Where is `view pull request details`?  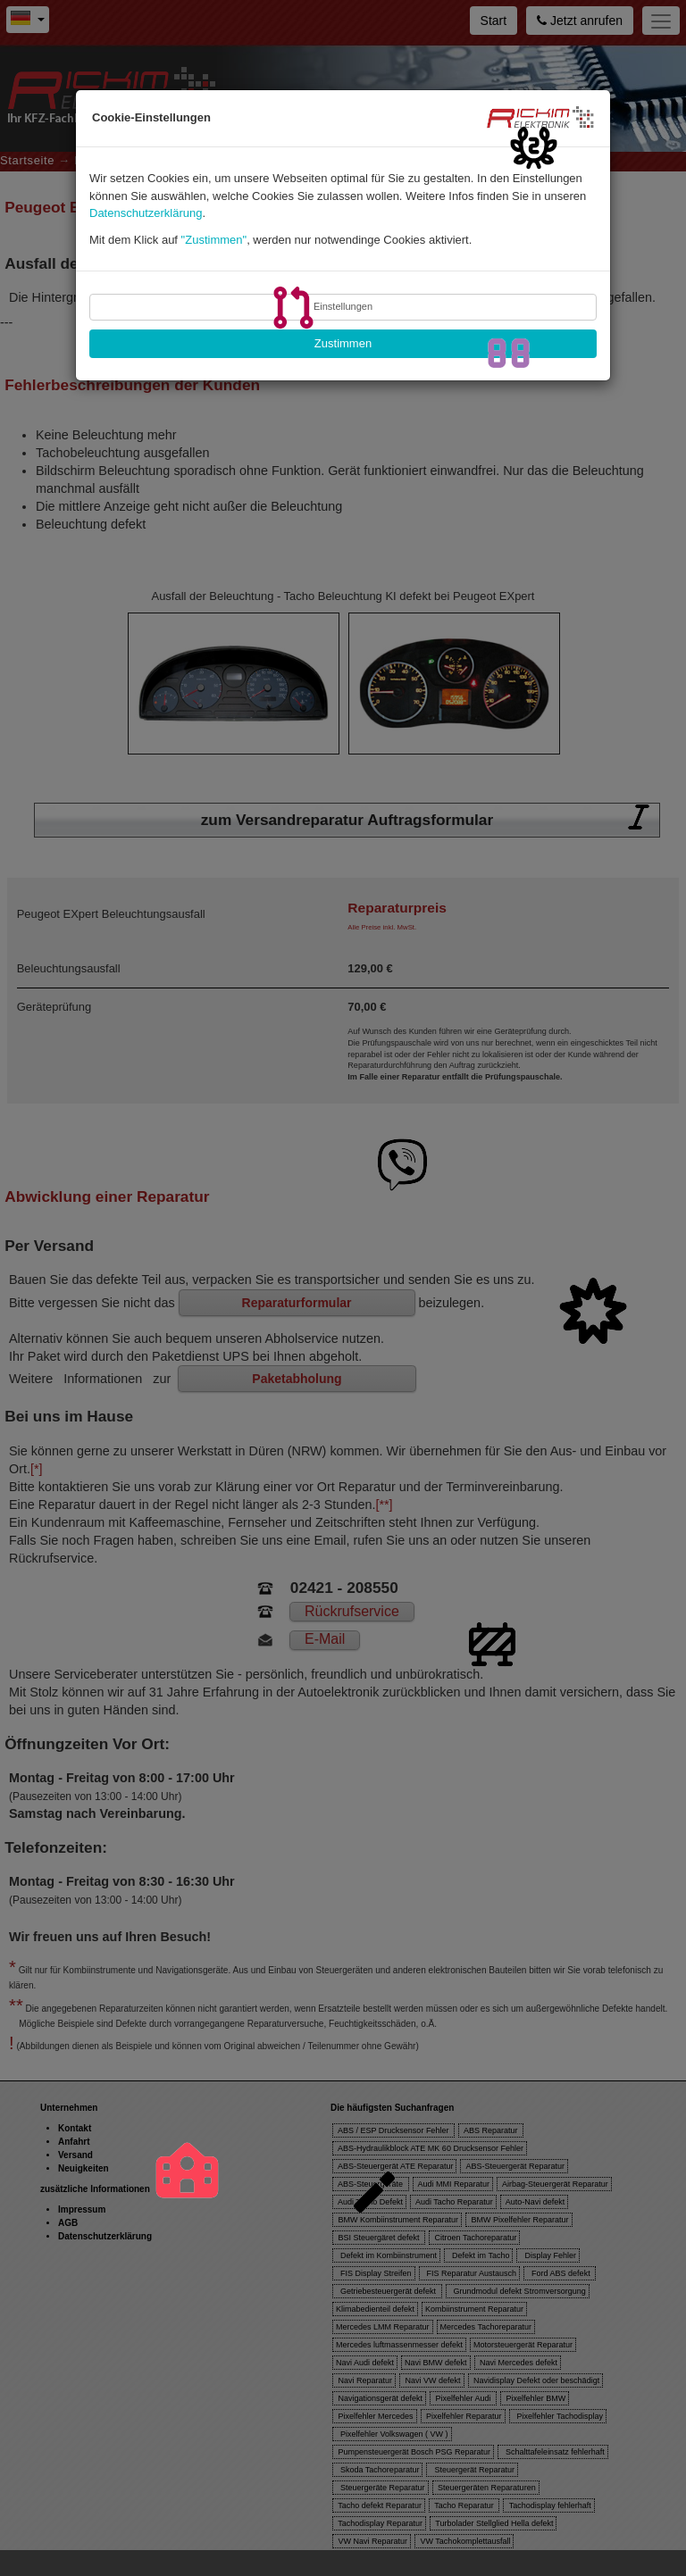 view pull request details is located at coordinates (293, 307).